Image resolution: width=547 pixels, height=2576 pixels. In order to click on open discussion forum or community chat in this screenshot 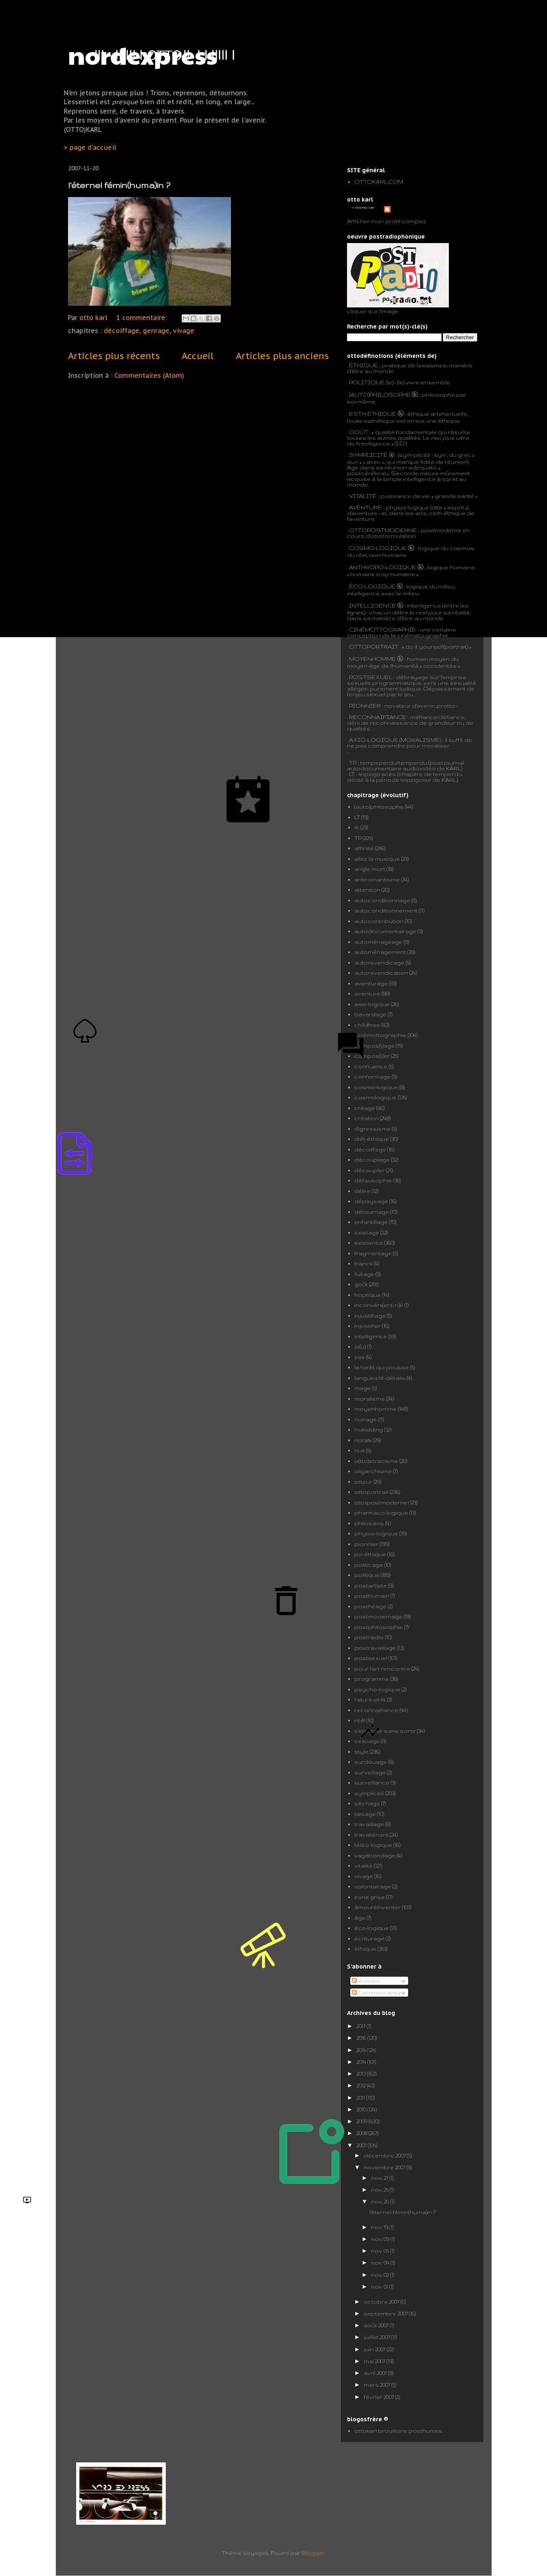, I will do `click(351, 1046)`.